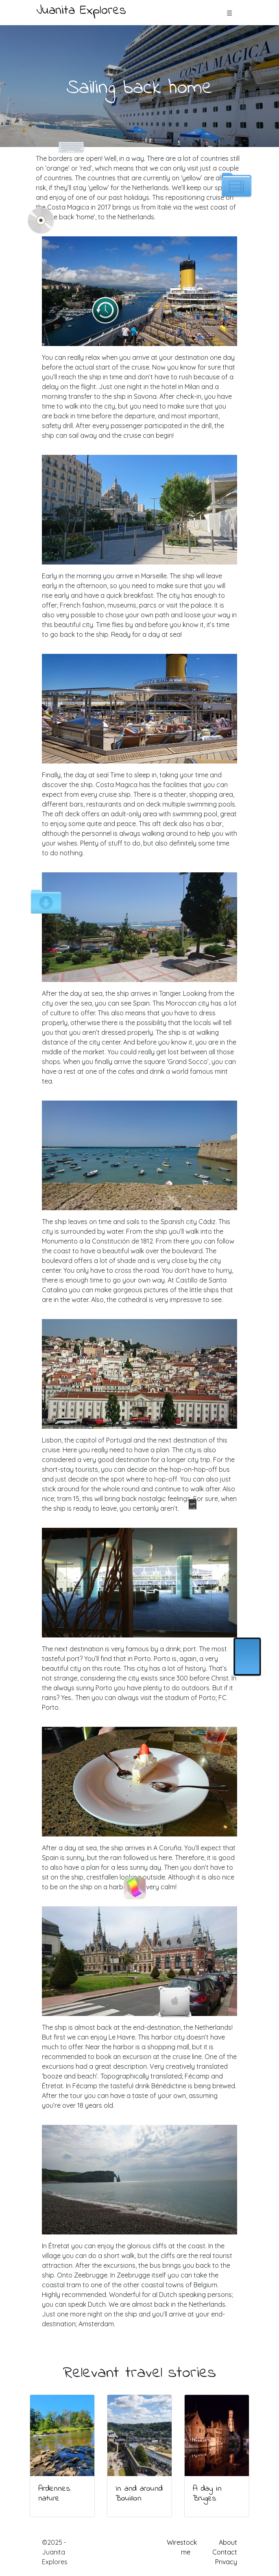  What do you see at coordinates (247, 1657) in the screenshot?
I see `iPad Air device icon` at bounding box center [247, 1657].